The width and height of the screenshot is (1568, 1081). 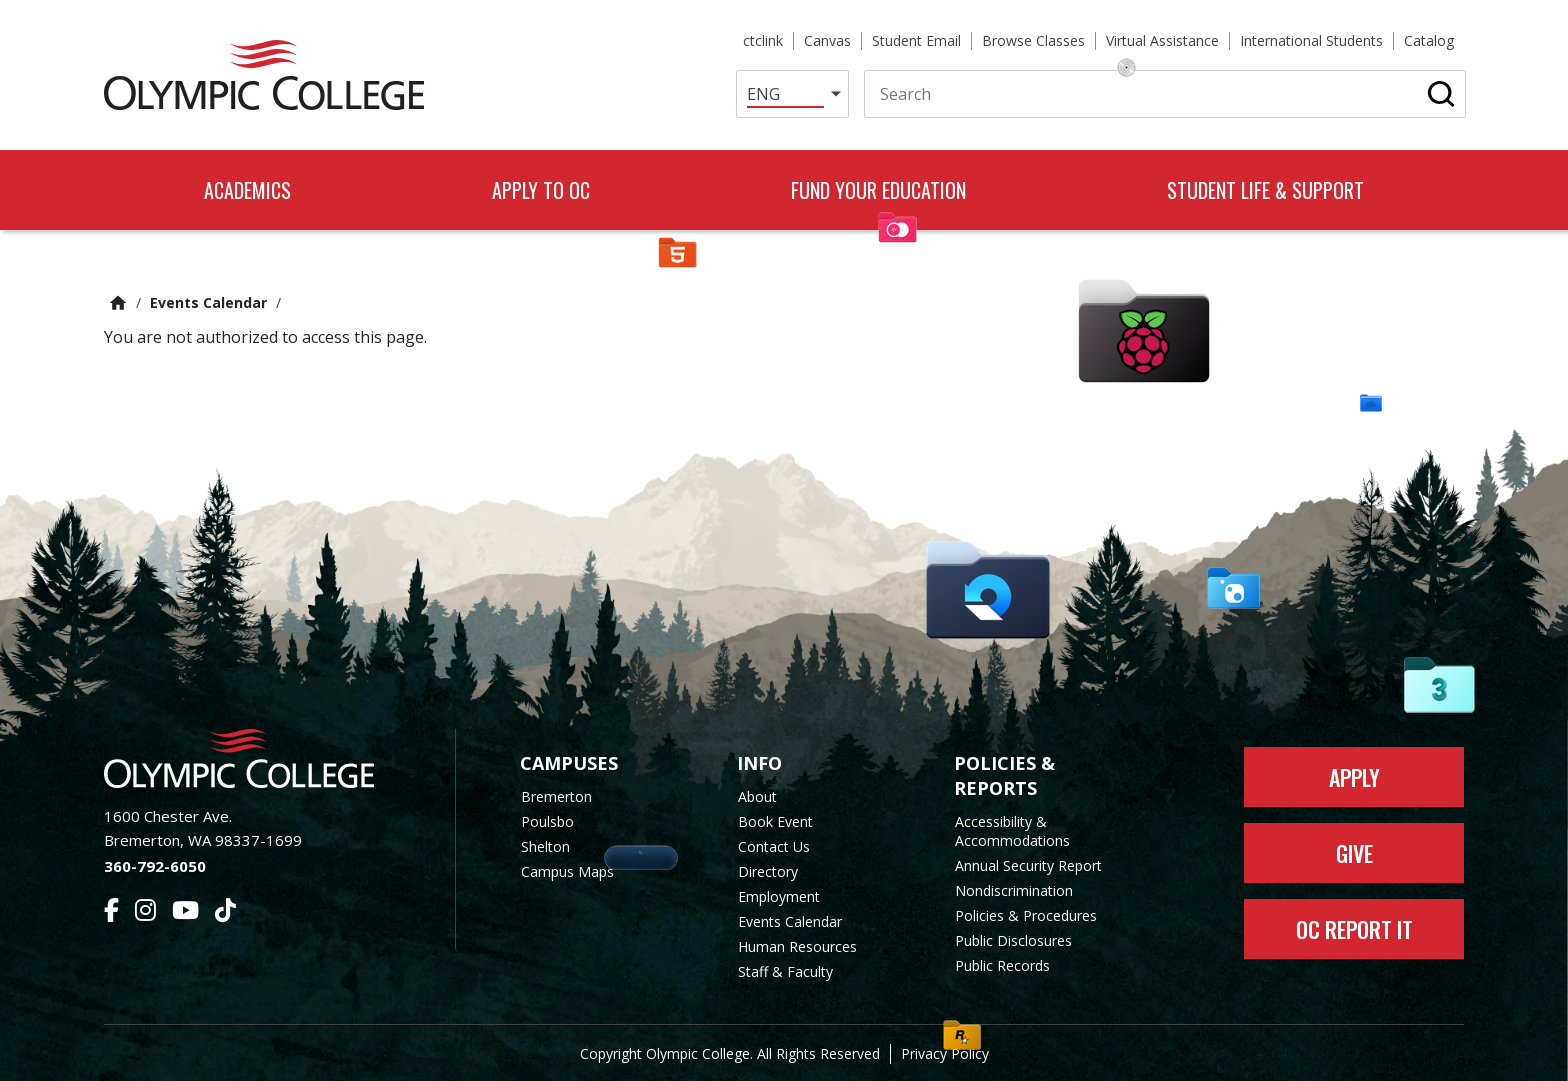 What do you see at coordinates (962, 1036) in the screenshot?
I see `folder containing Rockstar Games files or installations` at bounding box center [962, 1036].